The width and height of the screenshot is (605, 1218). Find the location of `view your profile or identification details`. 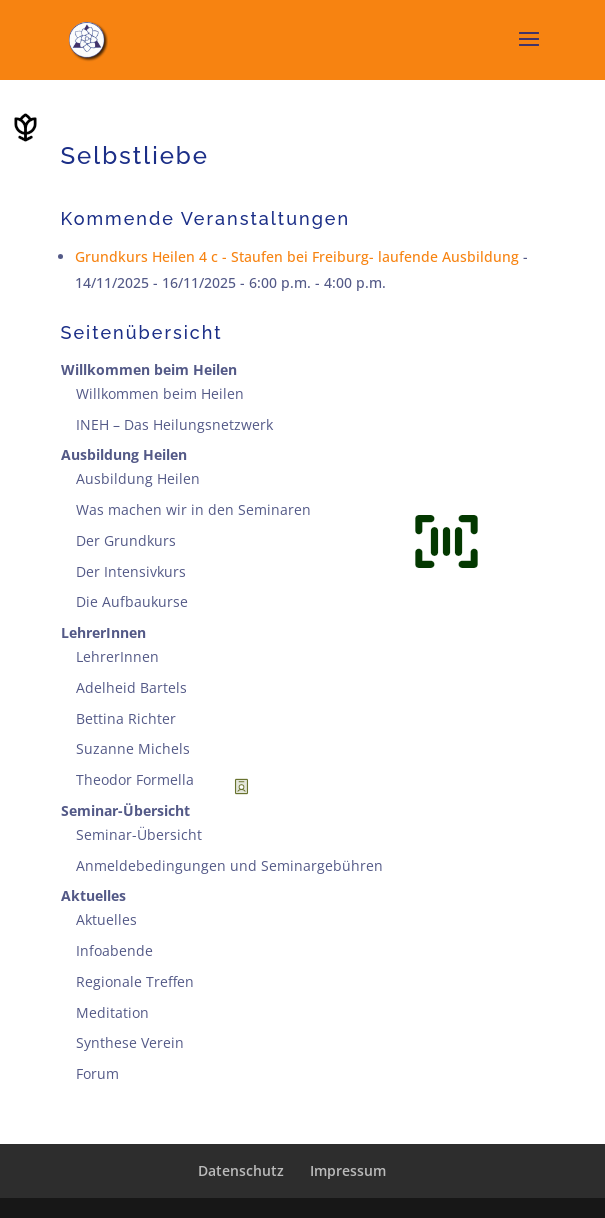

view your profile or identification details is located at coordinates (241, 786).